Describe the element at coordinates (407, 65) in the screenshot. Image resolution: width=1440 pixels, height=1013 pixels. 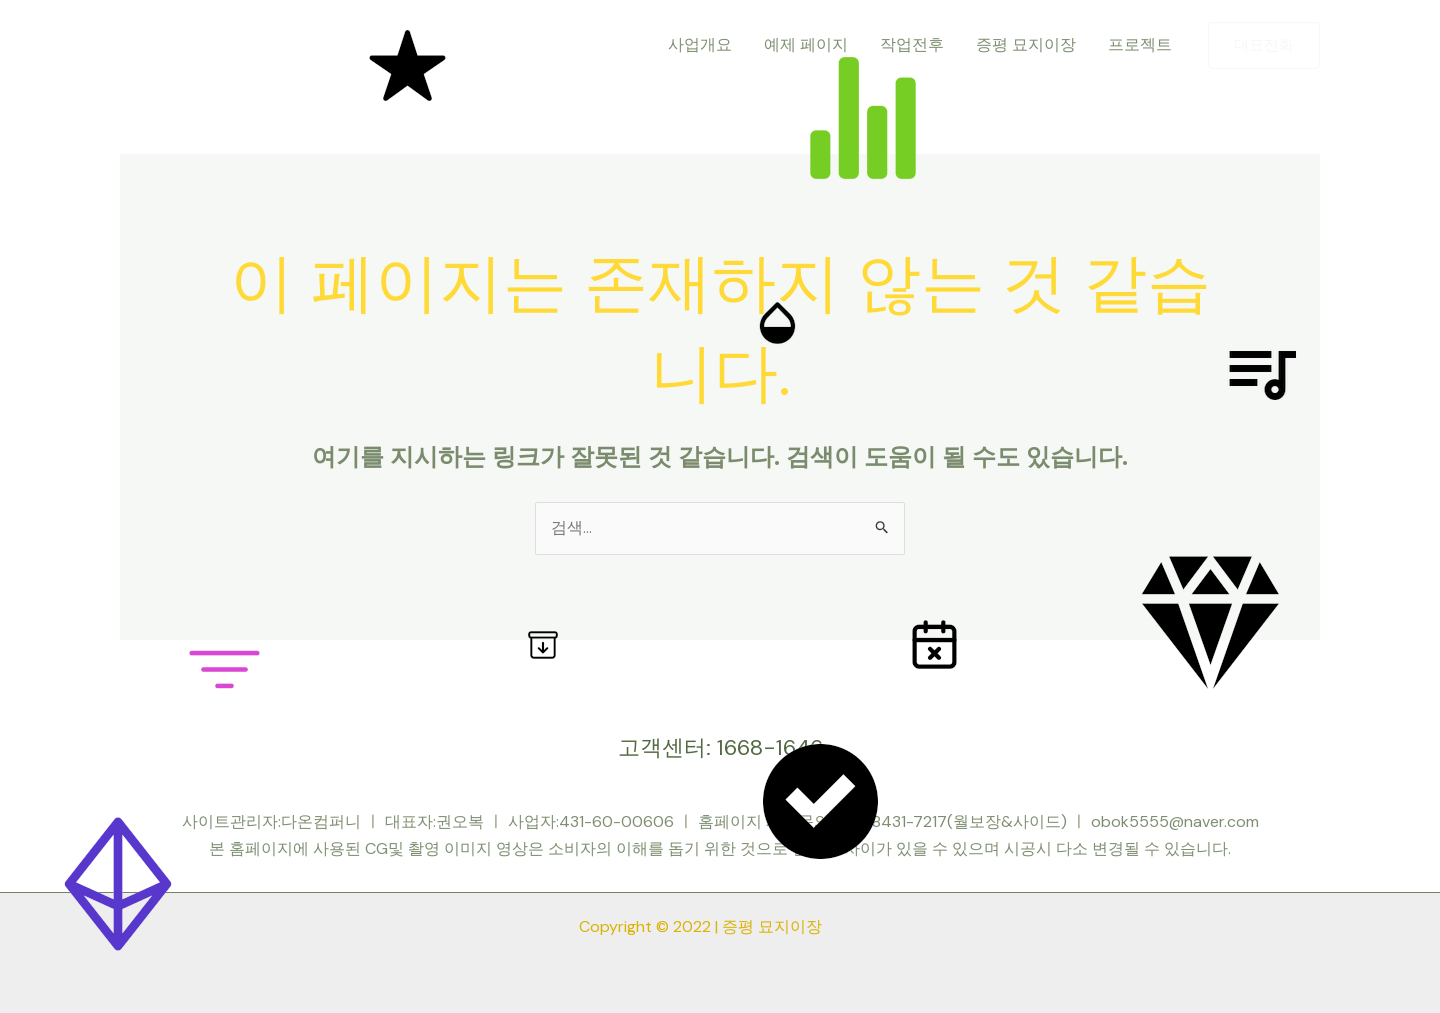
I see `add to favorites` at that location.